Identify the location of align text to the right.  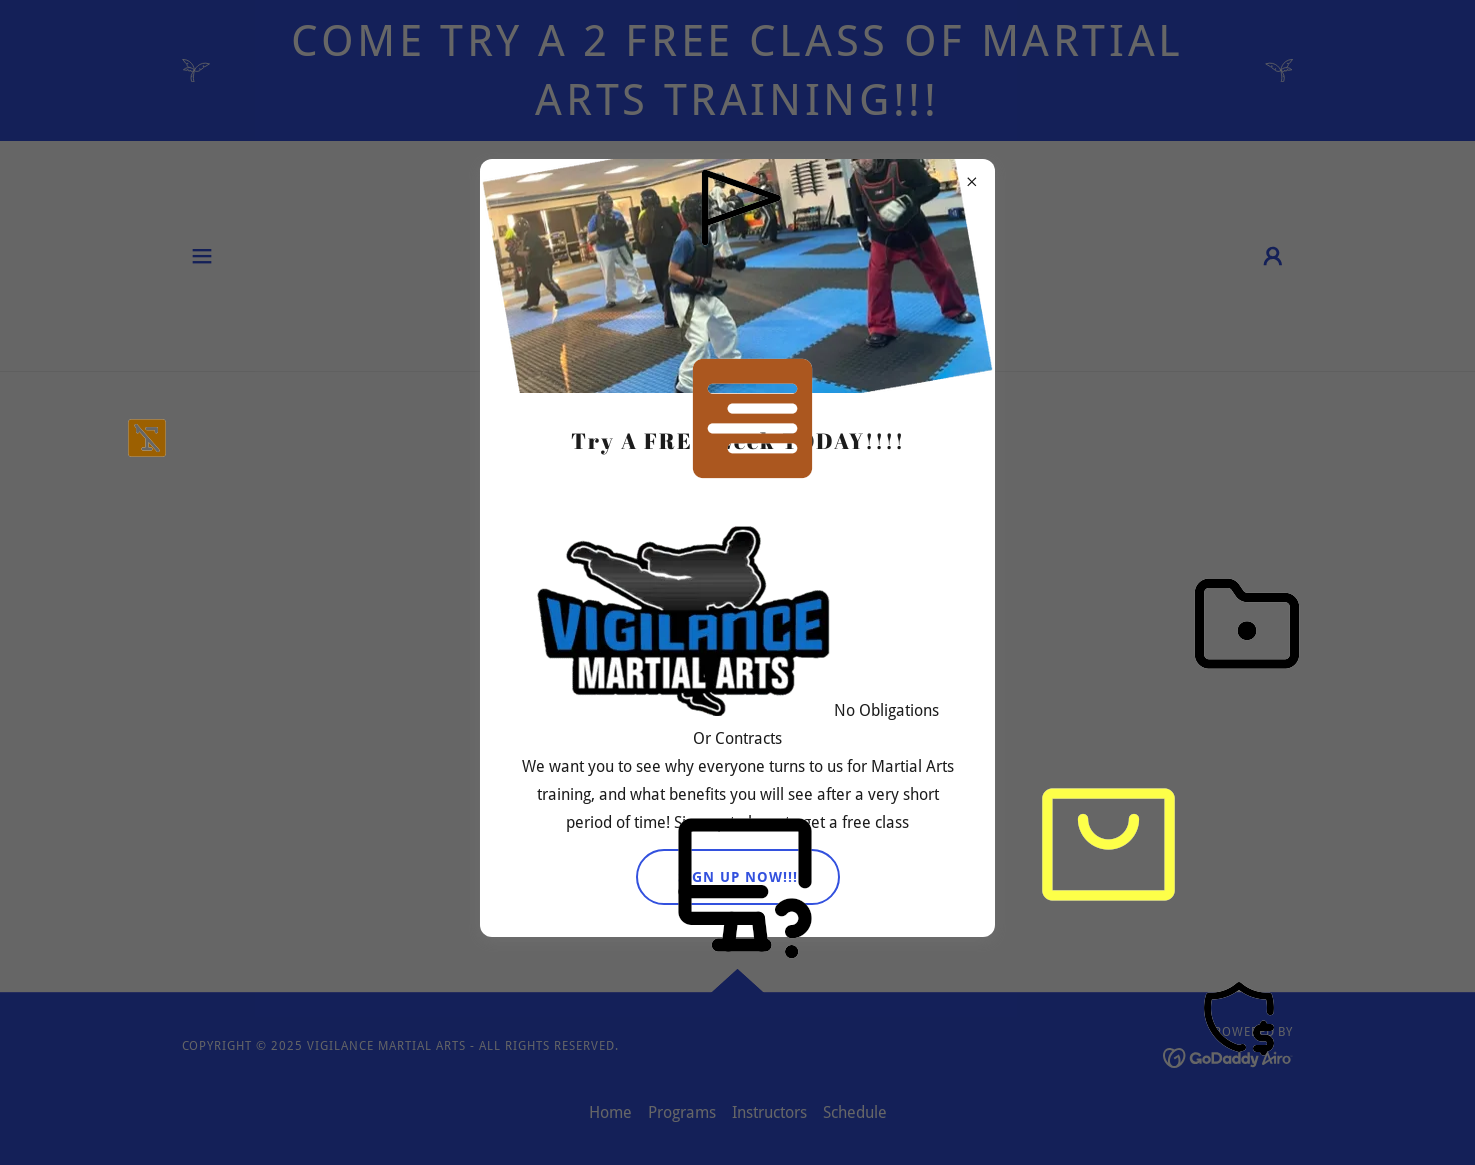
(752, 418).